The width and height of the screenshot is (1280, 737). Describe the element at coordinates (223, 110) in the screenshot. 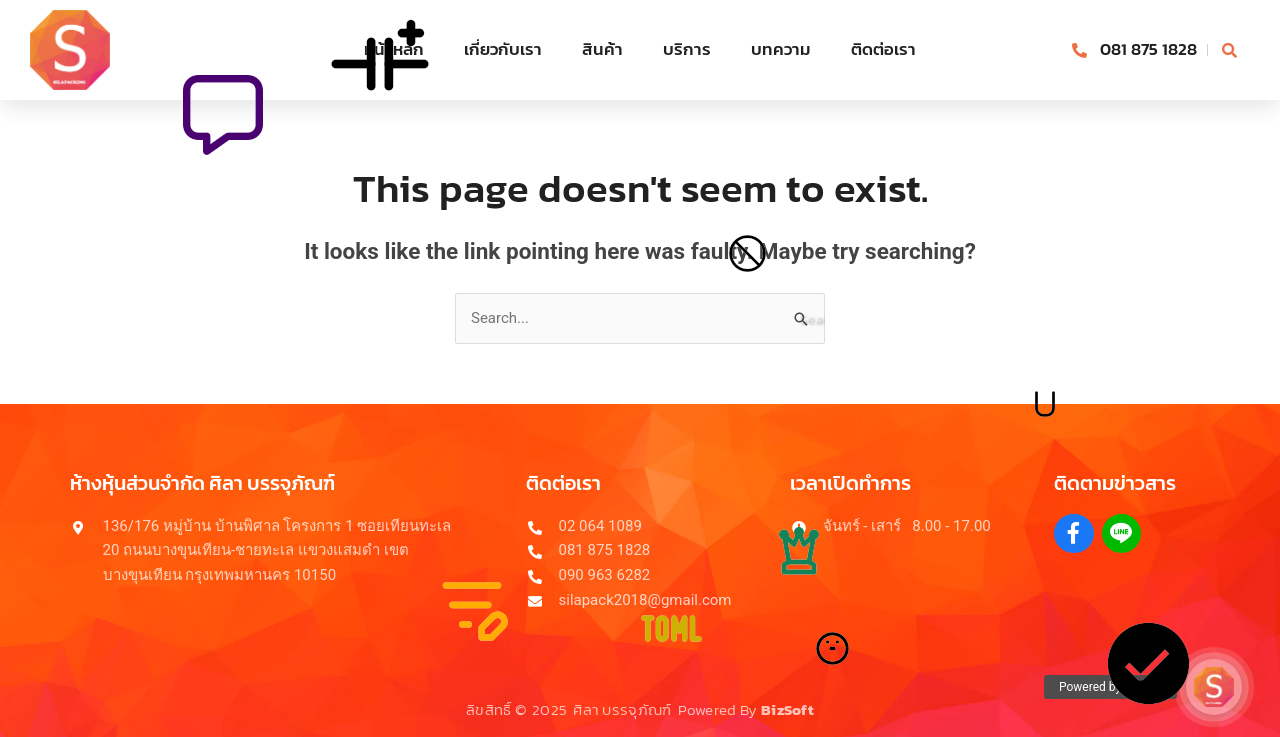

I see `open chat or messaging` at that location.